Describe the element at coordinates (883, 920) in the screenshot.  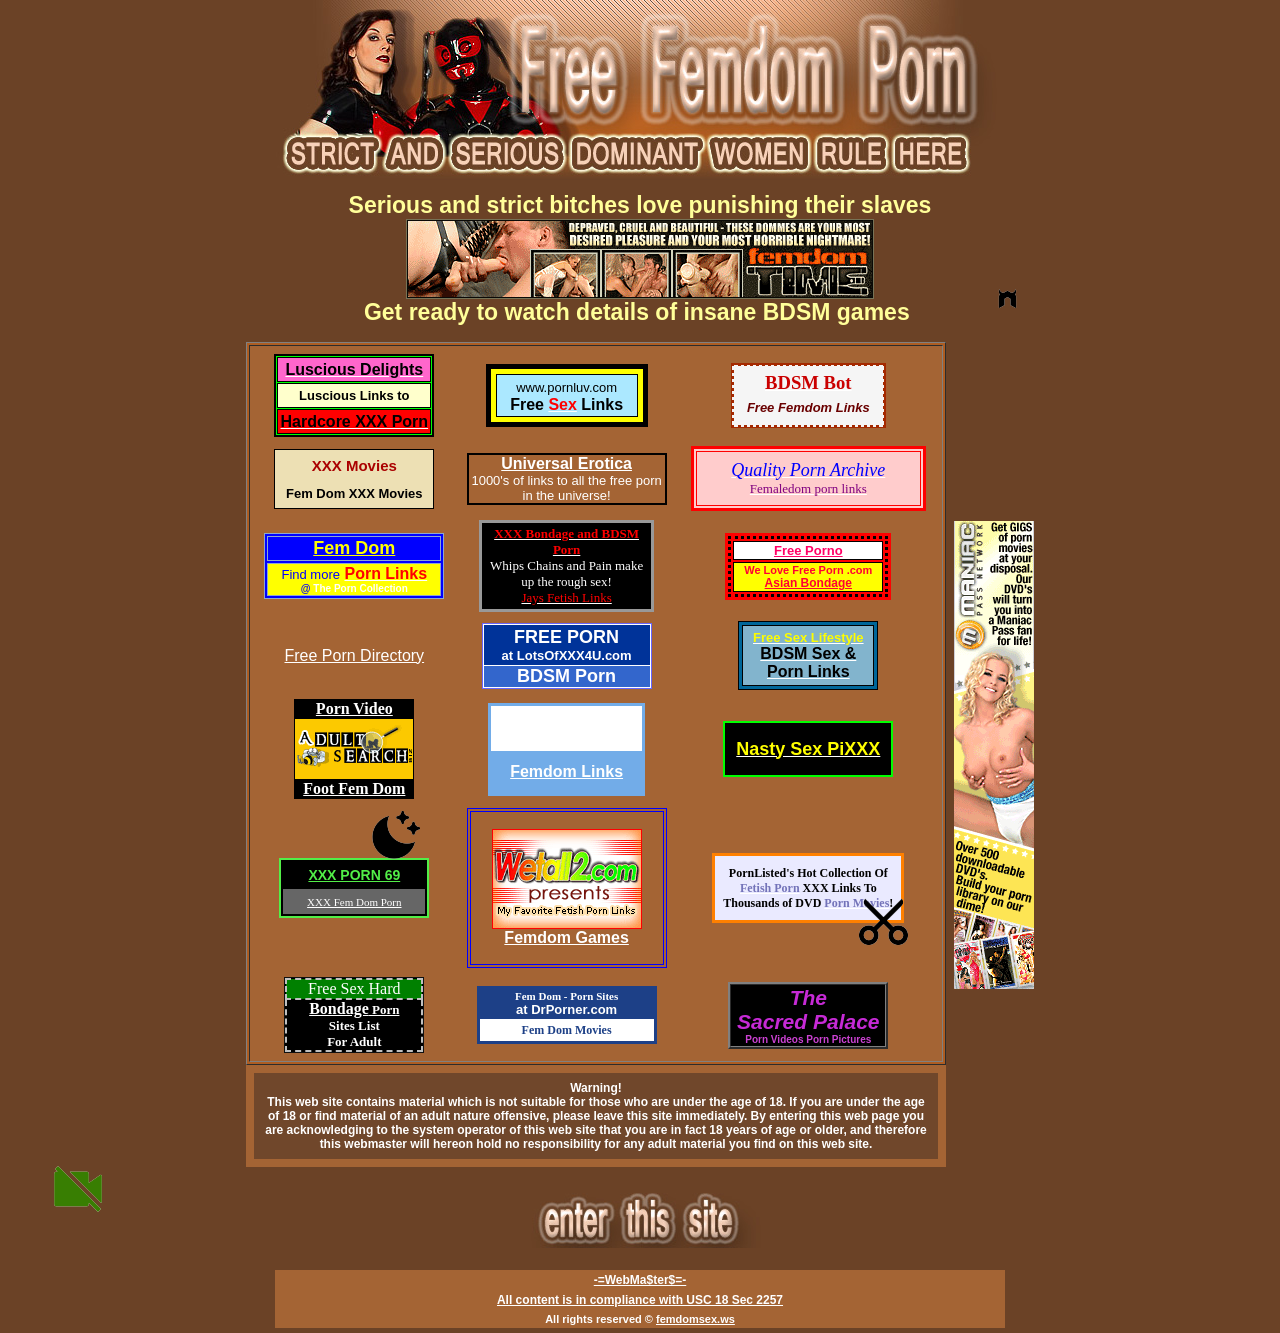
I see `cut selected content` at that location.